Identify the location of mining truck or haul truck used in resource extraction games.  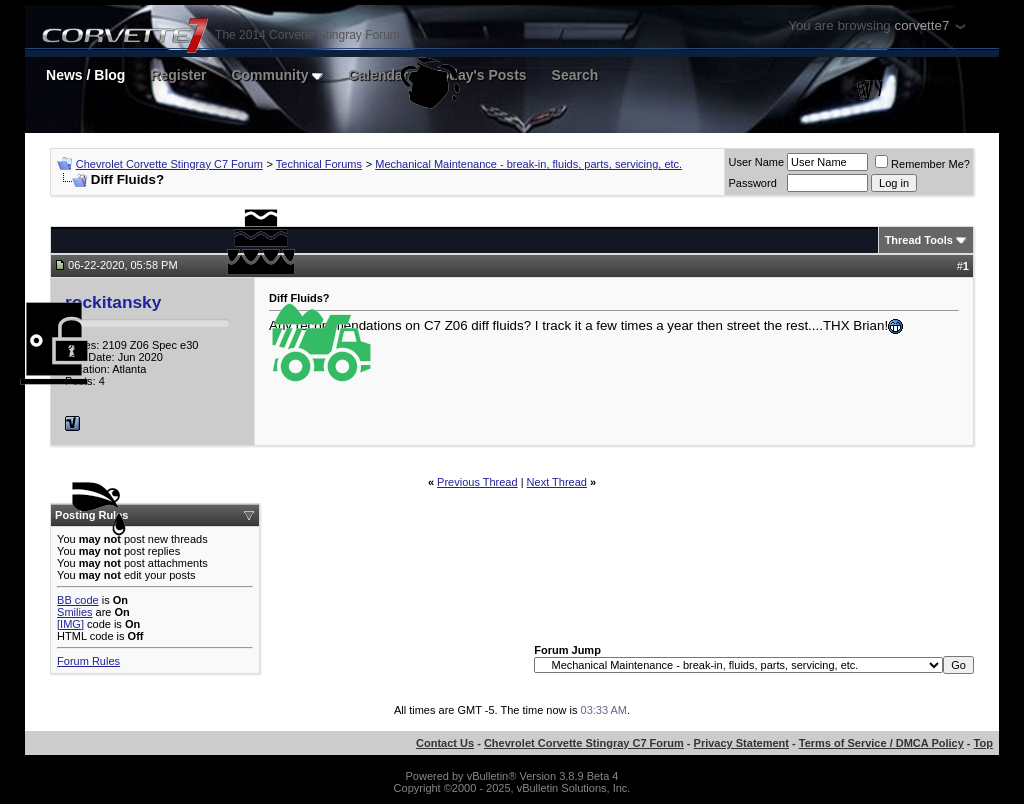
(321, 342).